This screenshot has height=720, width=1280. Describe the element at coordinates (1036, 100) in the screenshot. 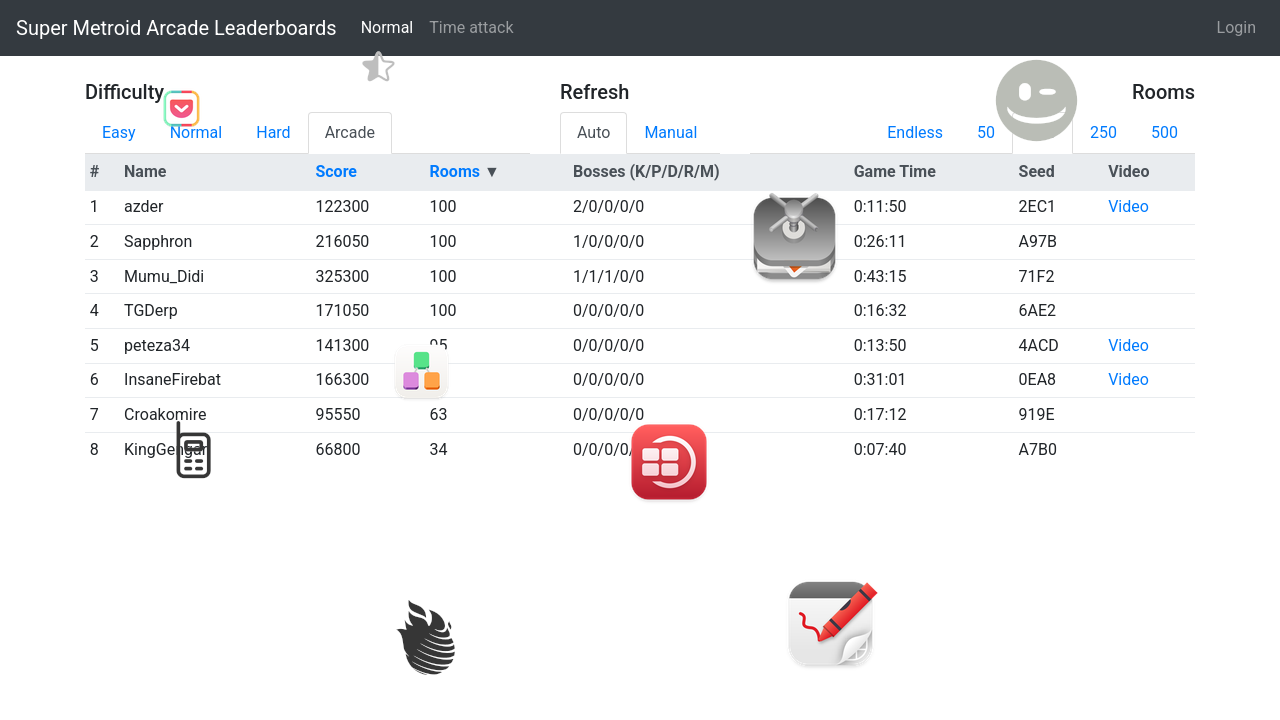

I see `insert a winking emoji in a message` at that location.